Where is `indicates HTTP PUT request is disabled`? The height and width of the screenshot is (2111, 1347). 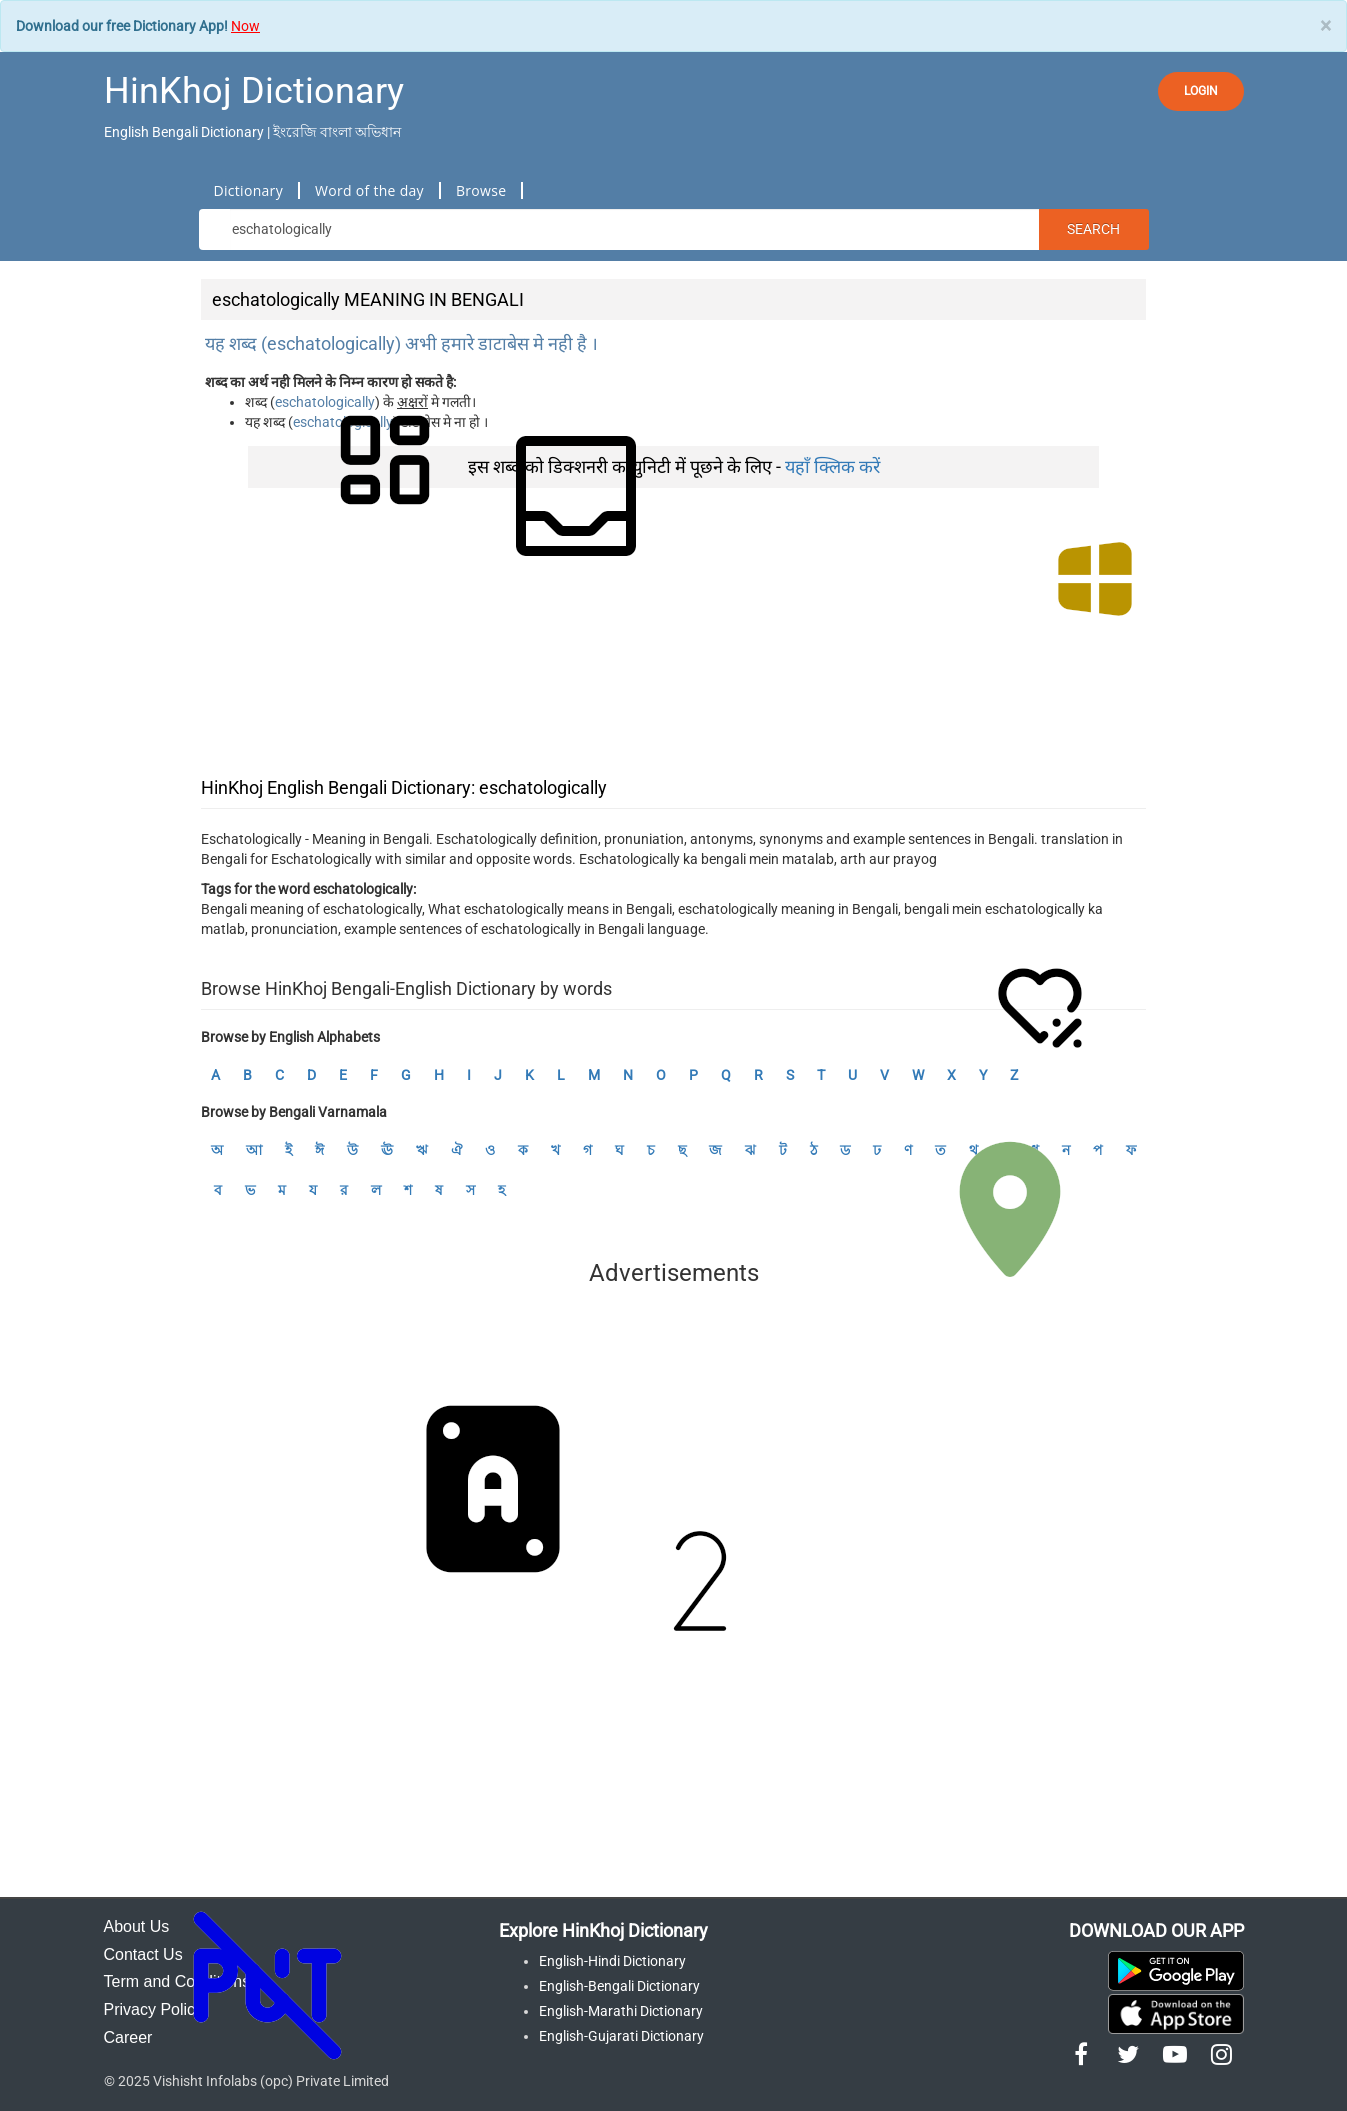
indicates HTTP PUT request is disabled is located at coordinates (267, 1985).